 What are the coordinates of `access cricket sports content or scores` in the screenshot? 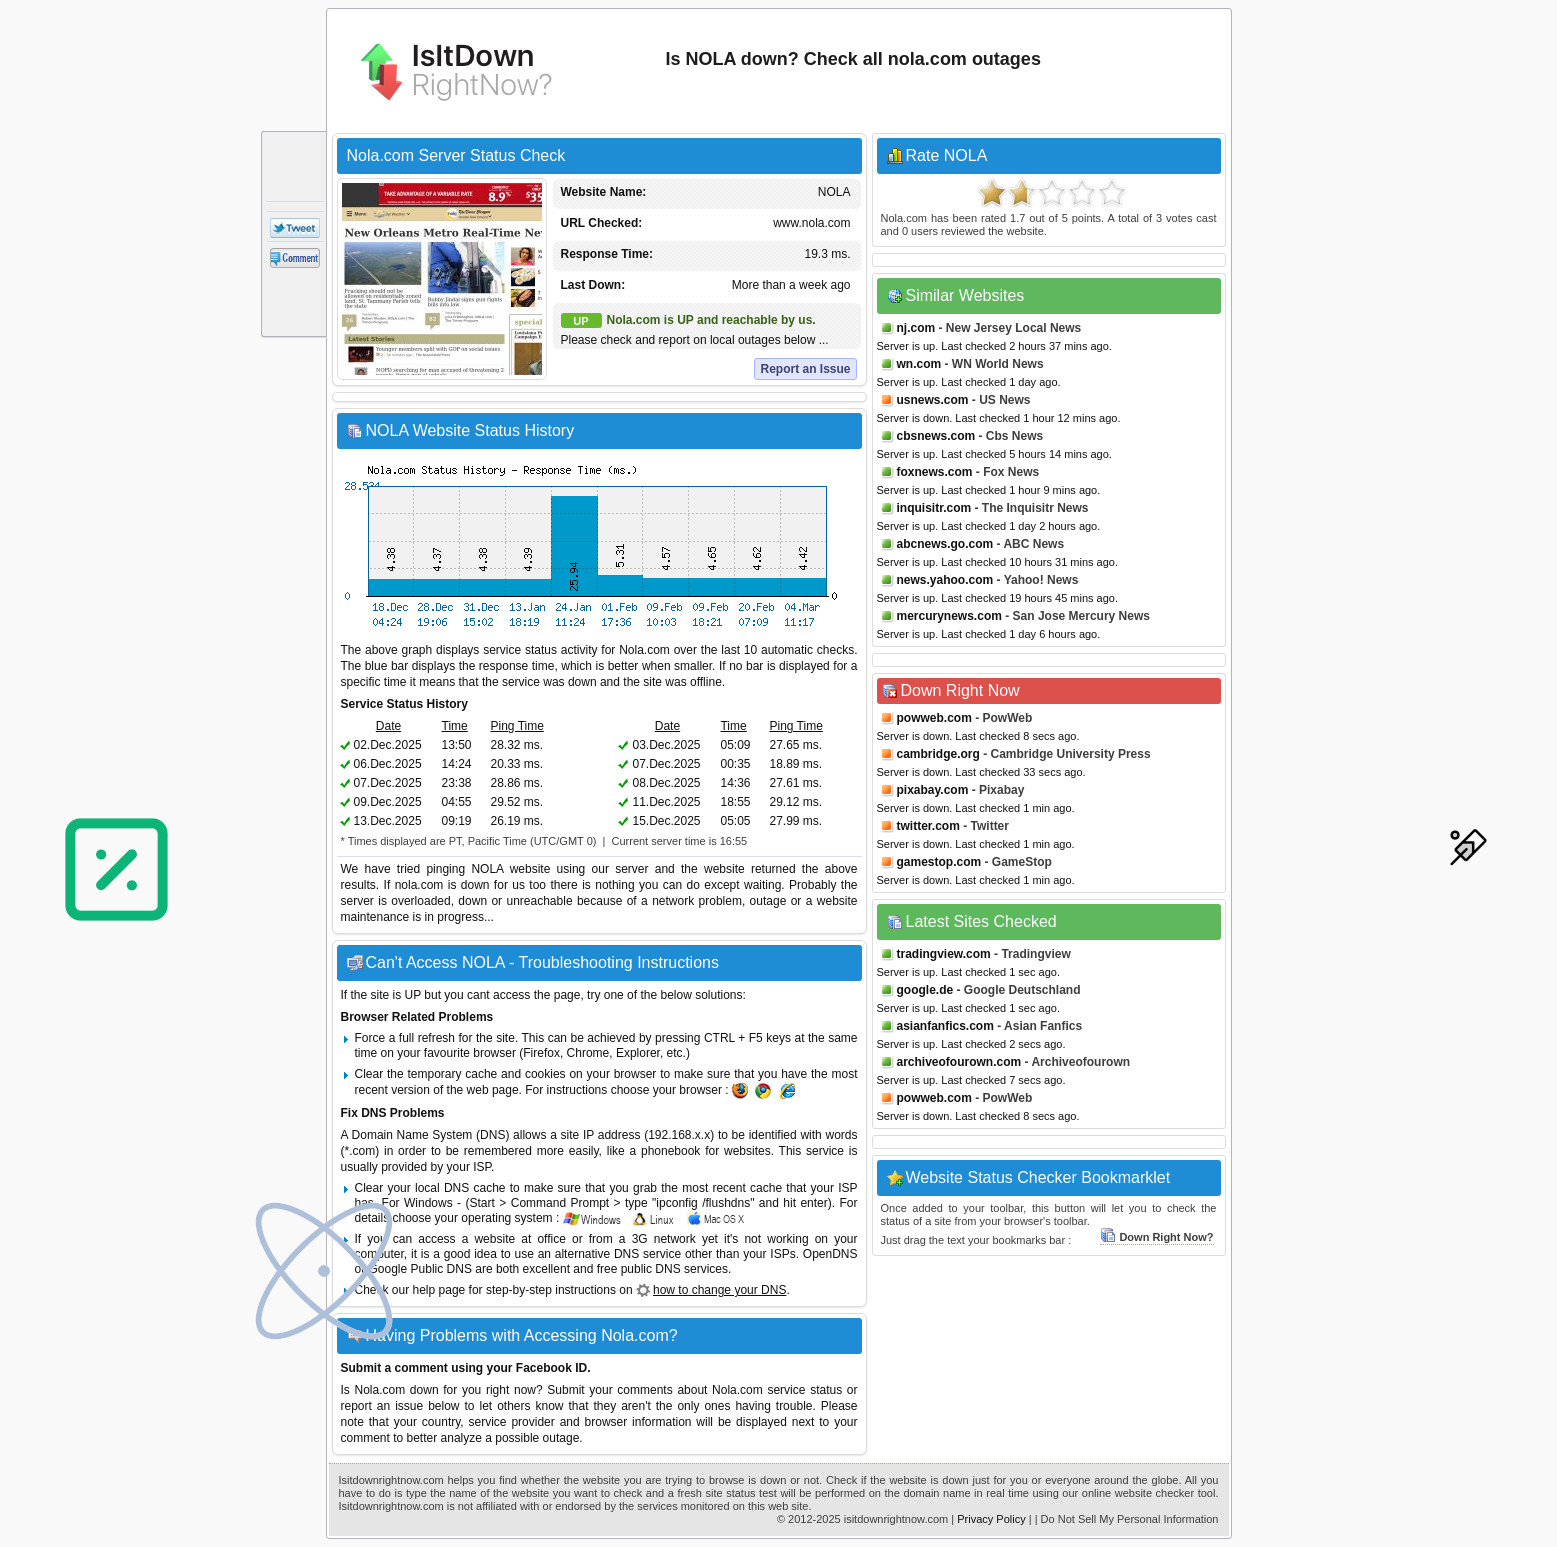 It's located at (1466, 846).